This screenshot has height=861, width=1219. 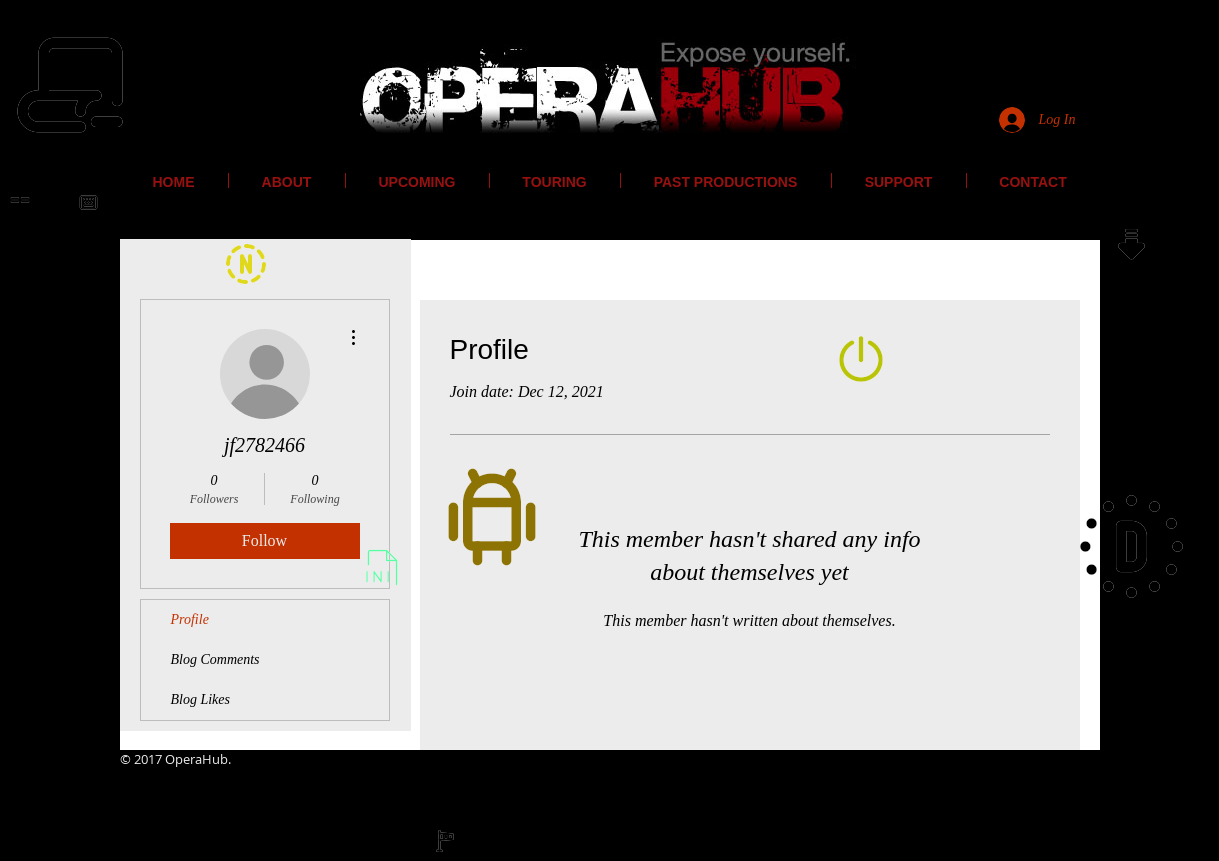 I want to click on view or open an INI configuration file, so click(x=382, y=567).